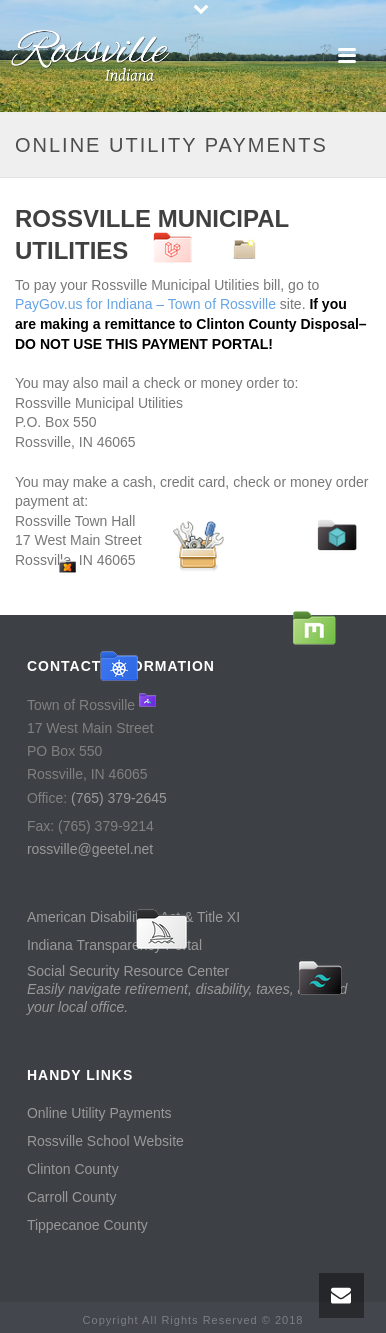  Describe the element at coordinates (161, 930) in the screenshot. I see `open midjourney projects folder` at that location.